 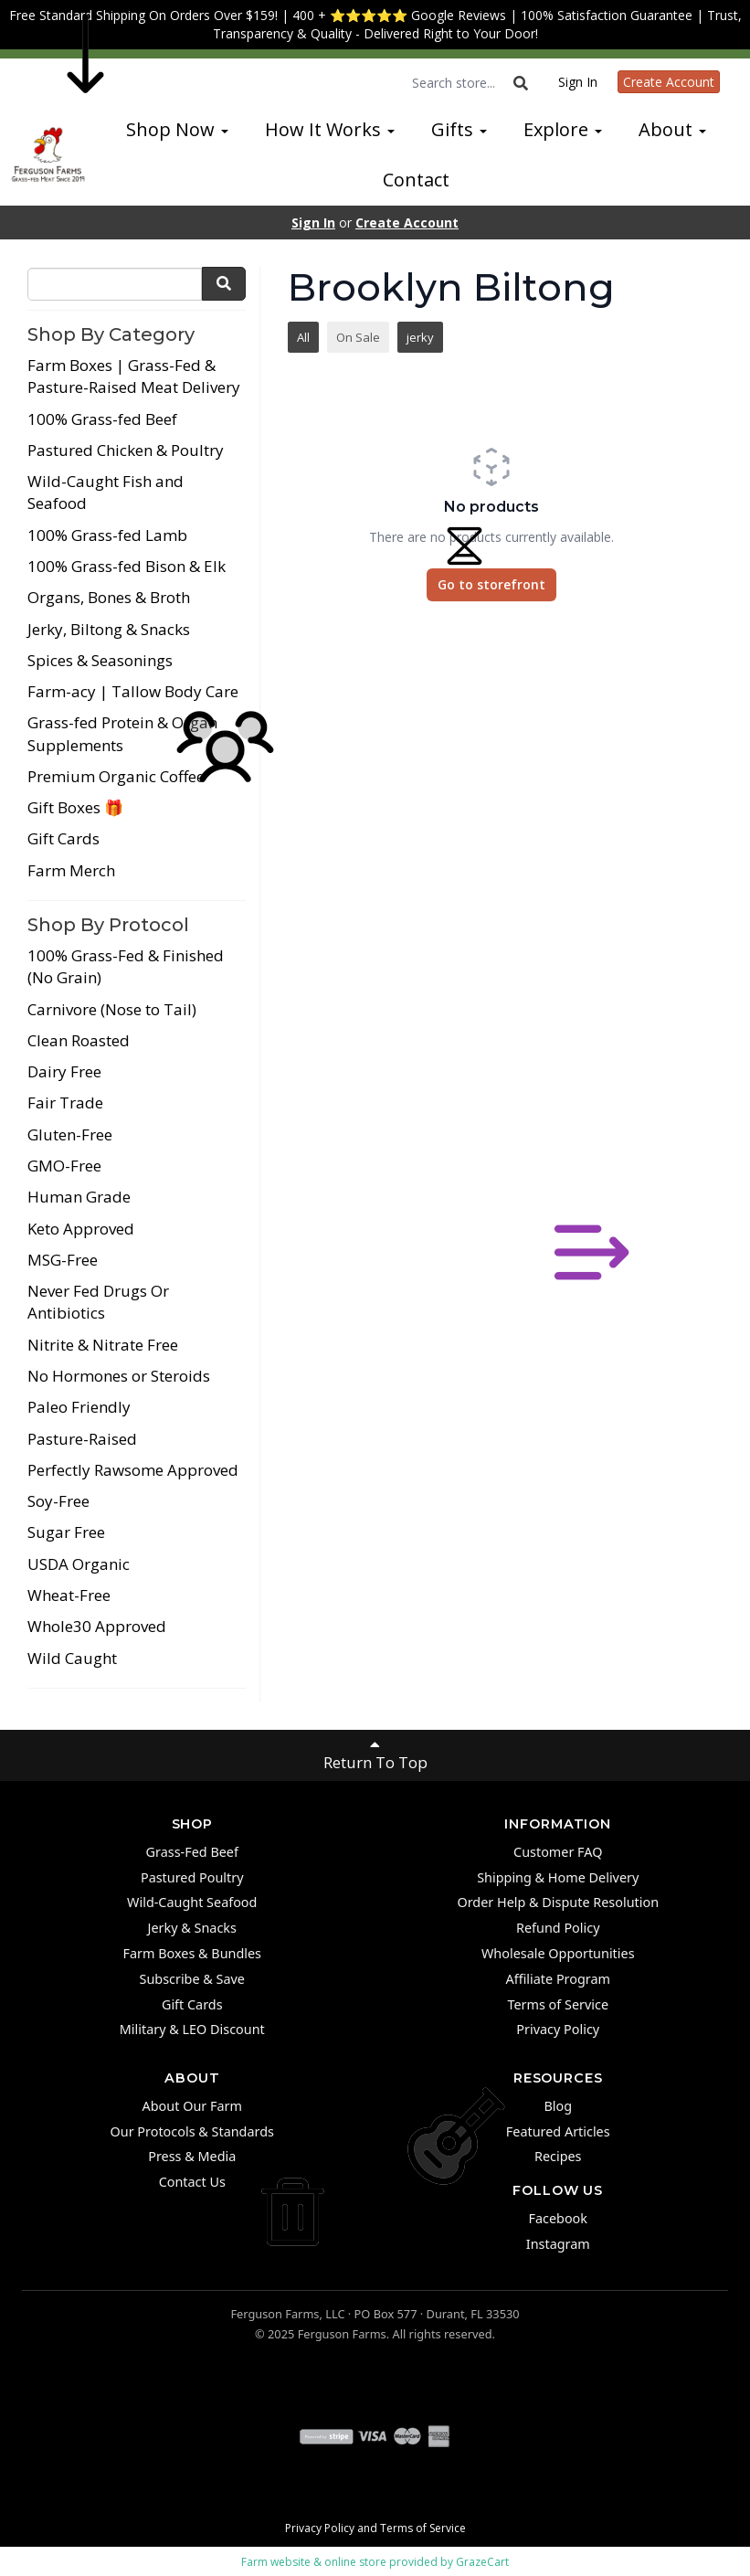 What do you see at coordinates (225, 743) in the screenshot?
I see `view group members` at bounding box center [225, 743].